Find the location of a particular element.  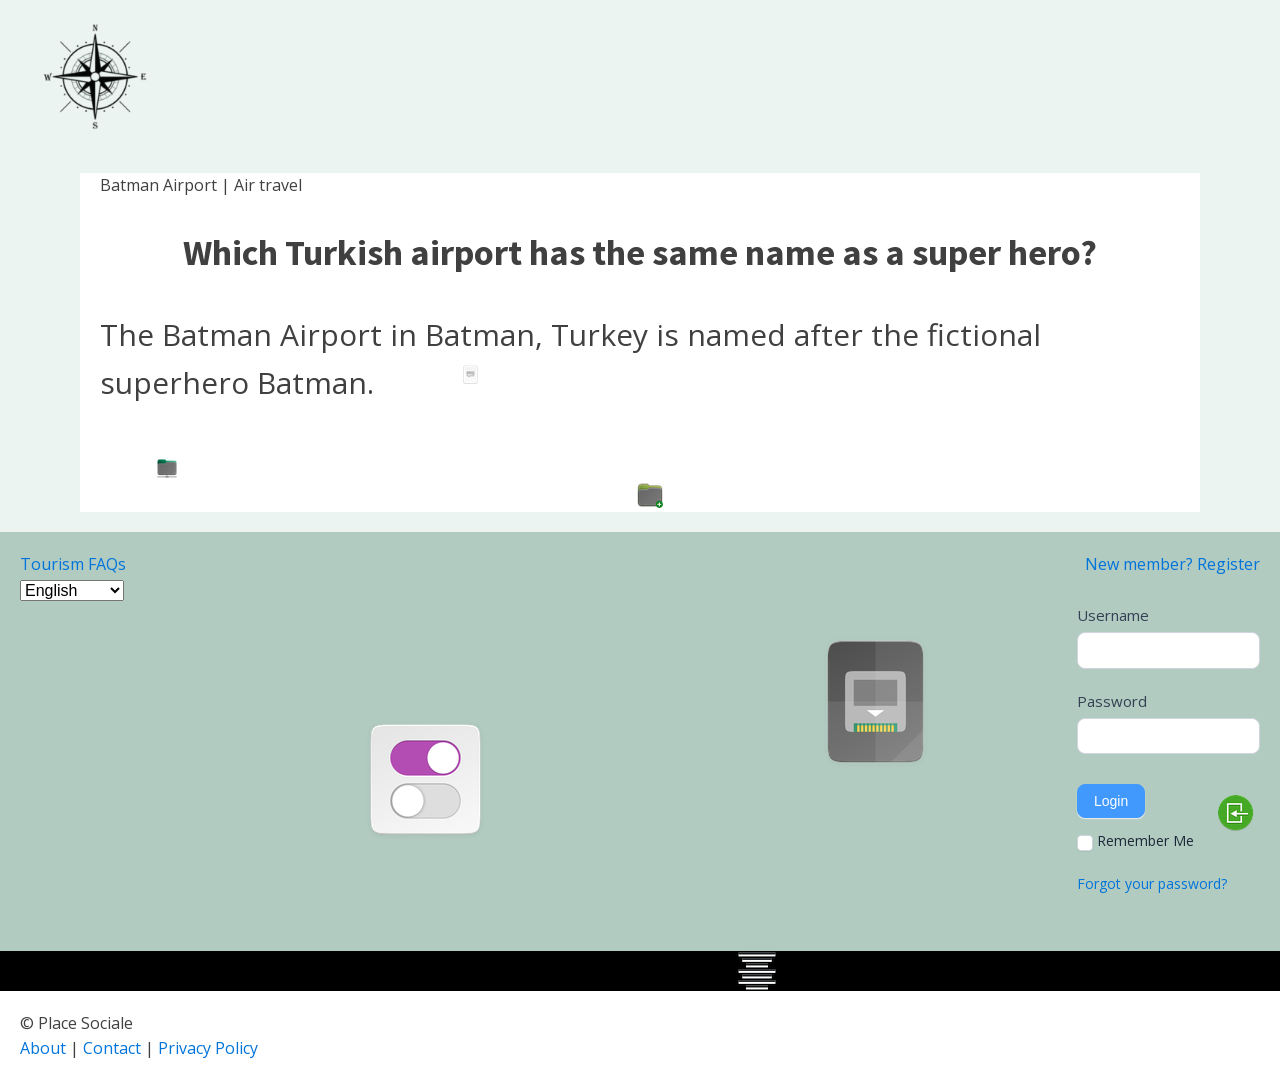

log out of the current session is located at coordinates (1236, 813).